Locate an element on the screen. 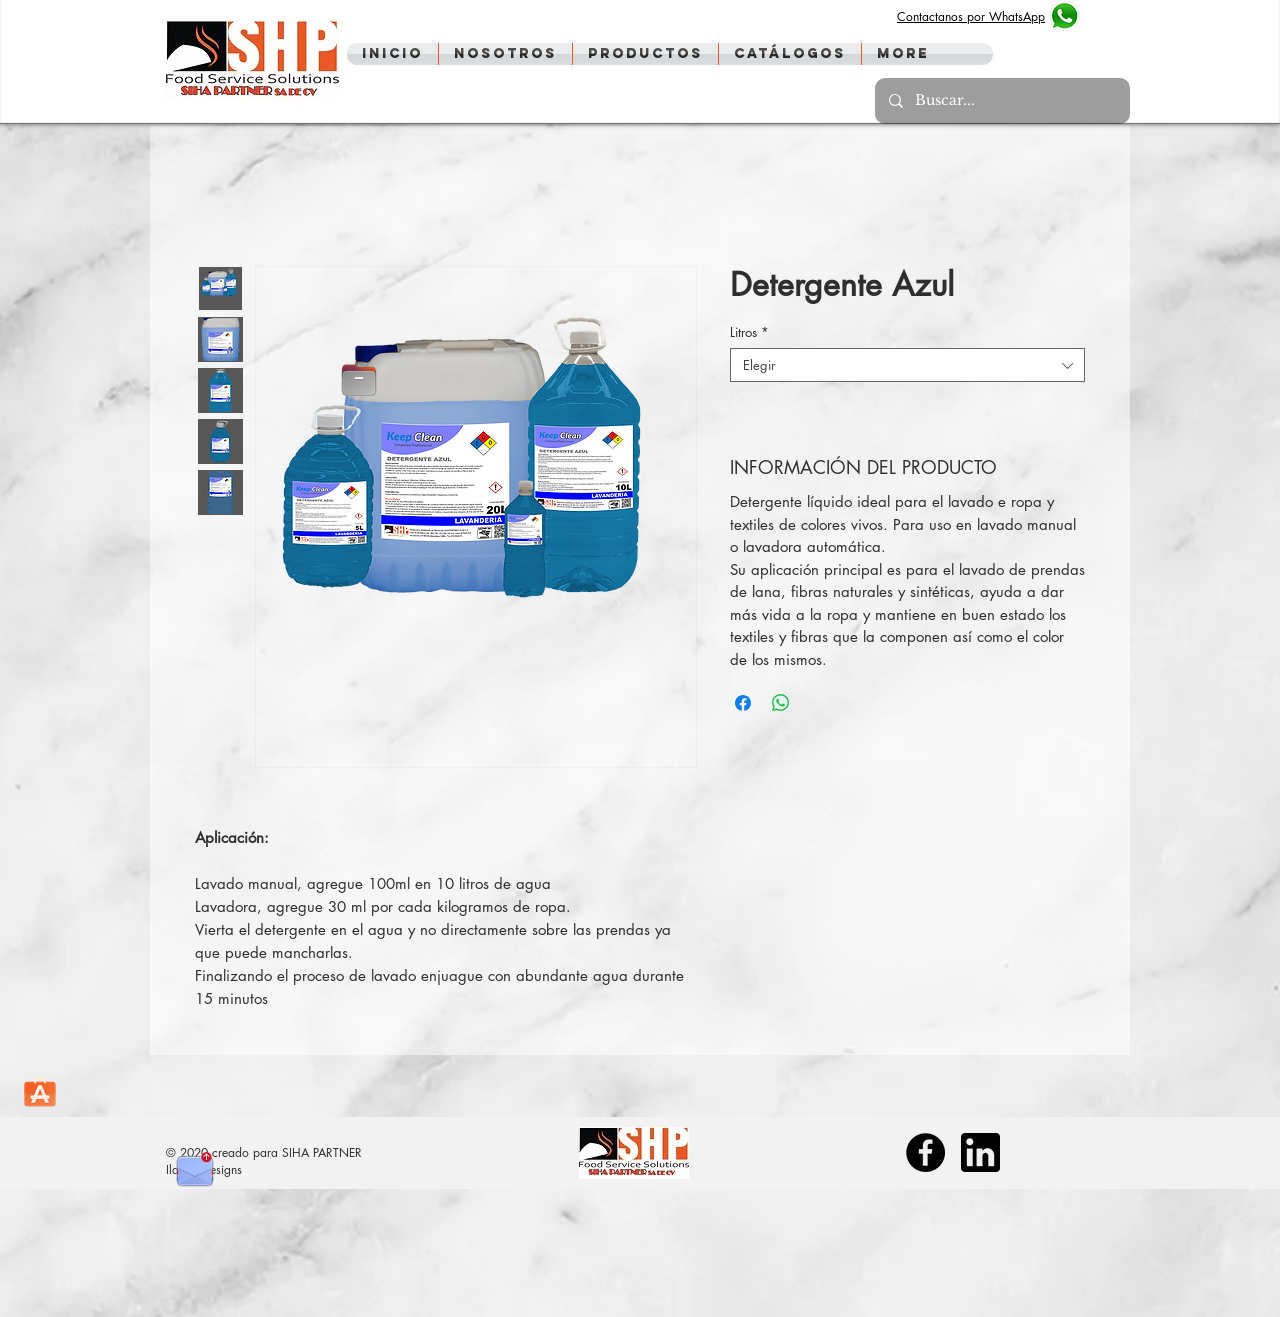 The width and height of the screenshot is (1280, 1317). send an email or message is located at coordinates (195, 1171).